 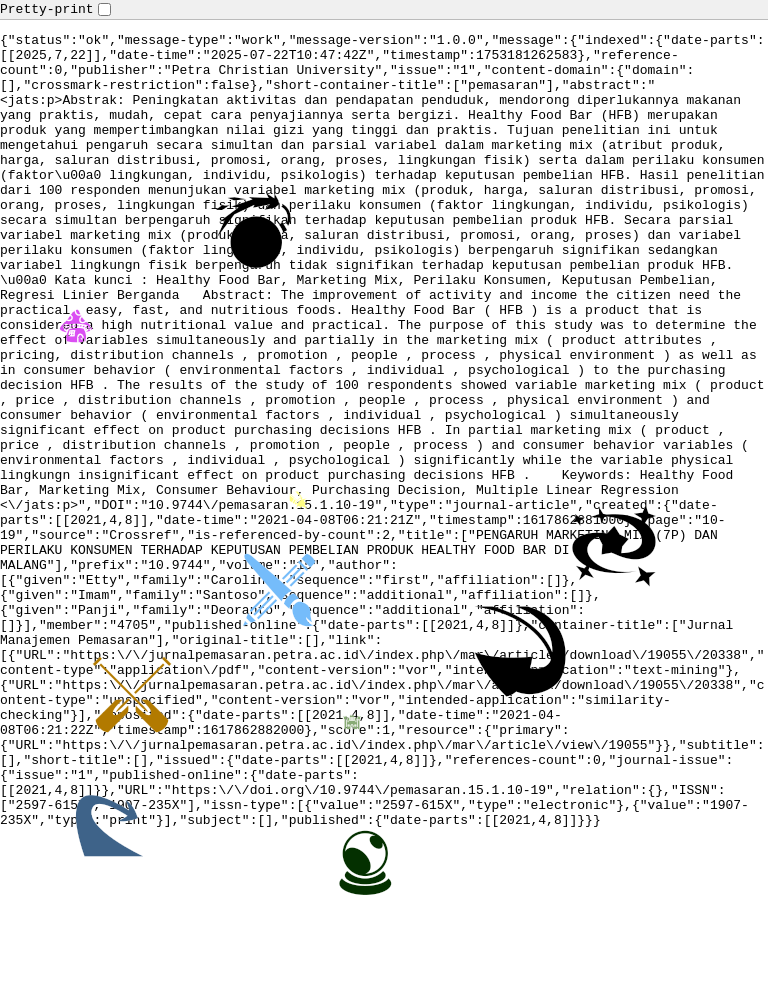 What do you see at coordinates (365, 862) in the screenshot?
I see `view predictions or fortune features` at bounding box center [365, 862].